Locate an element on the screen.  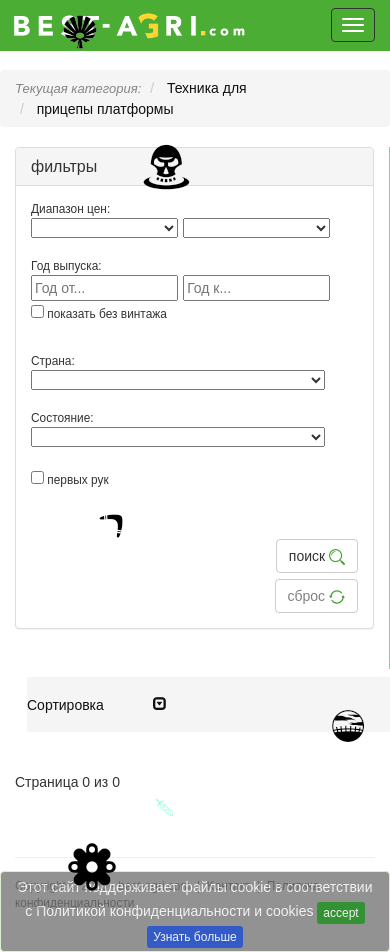
decorative fan or palm frond icon is located at coordinates (80, 32).